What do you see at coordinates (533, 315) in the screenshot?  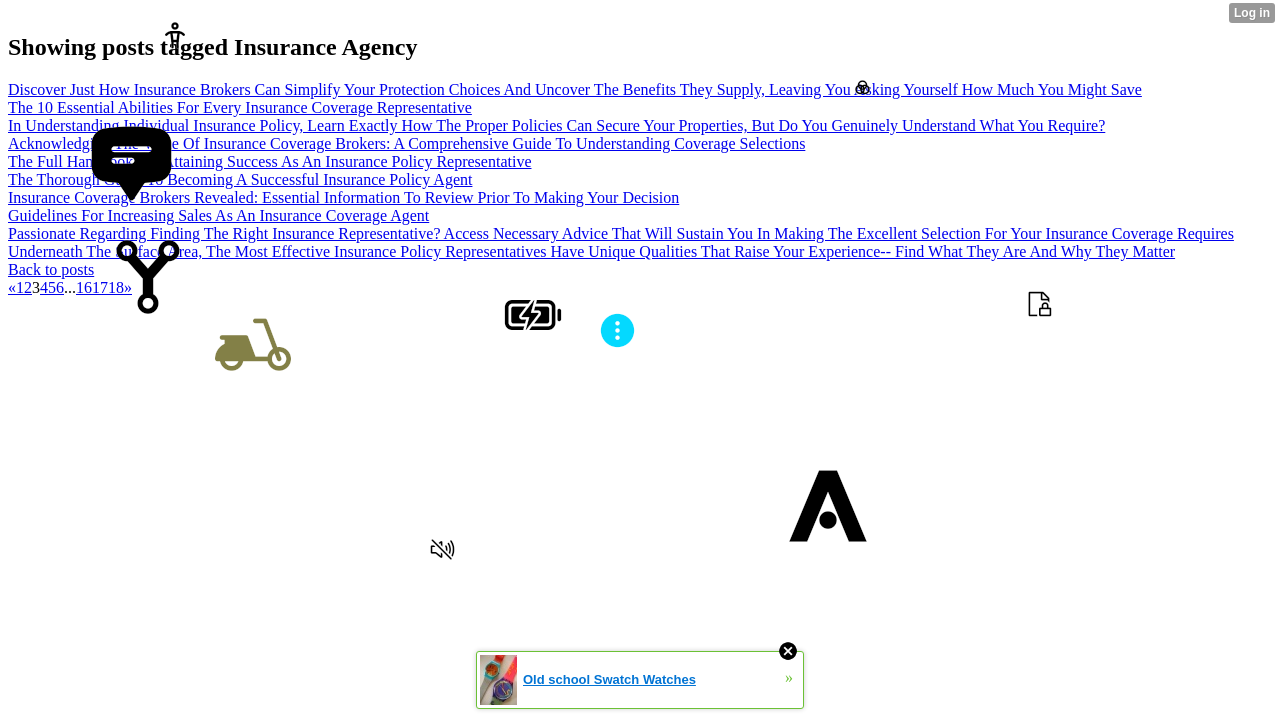 I see `indicates device is currently charging` at bounding box center [533, 315].